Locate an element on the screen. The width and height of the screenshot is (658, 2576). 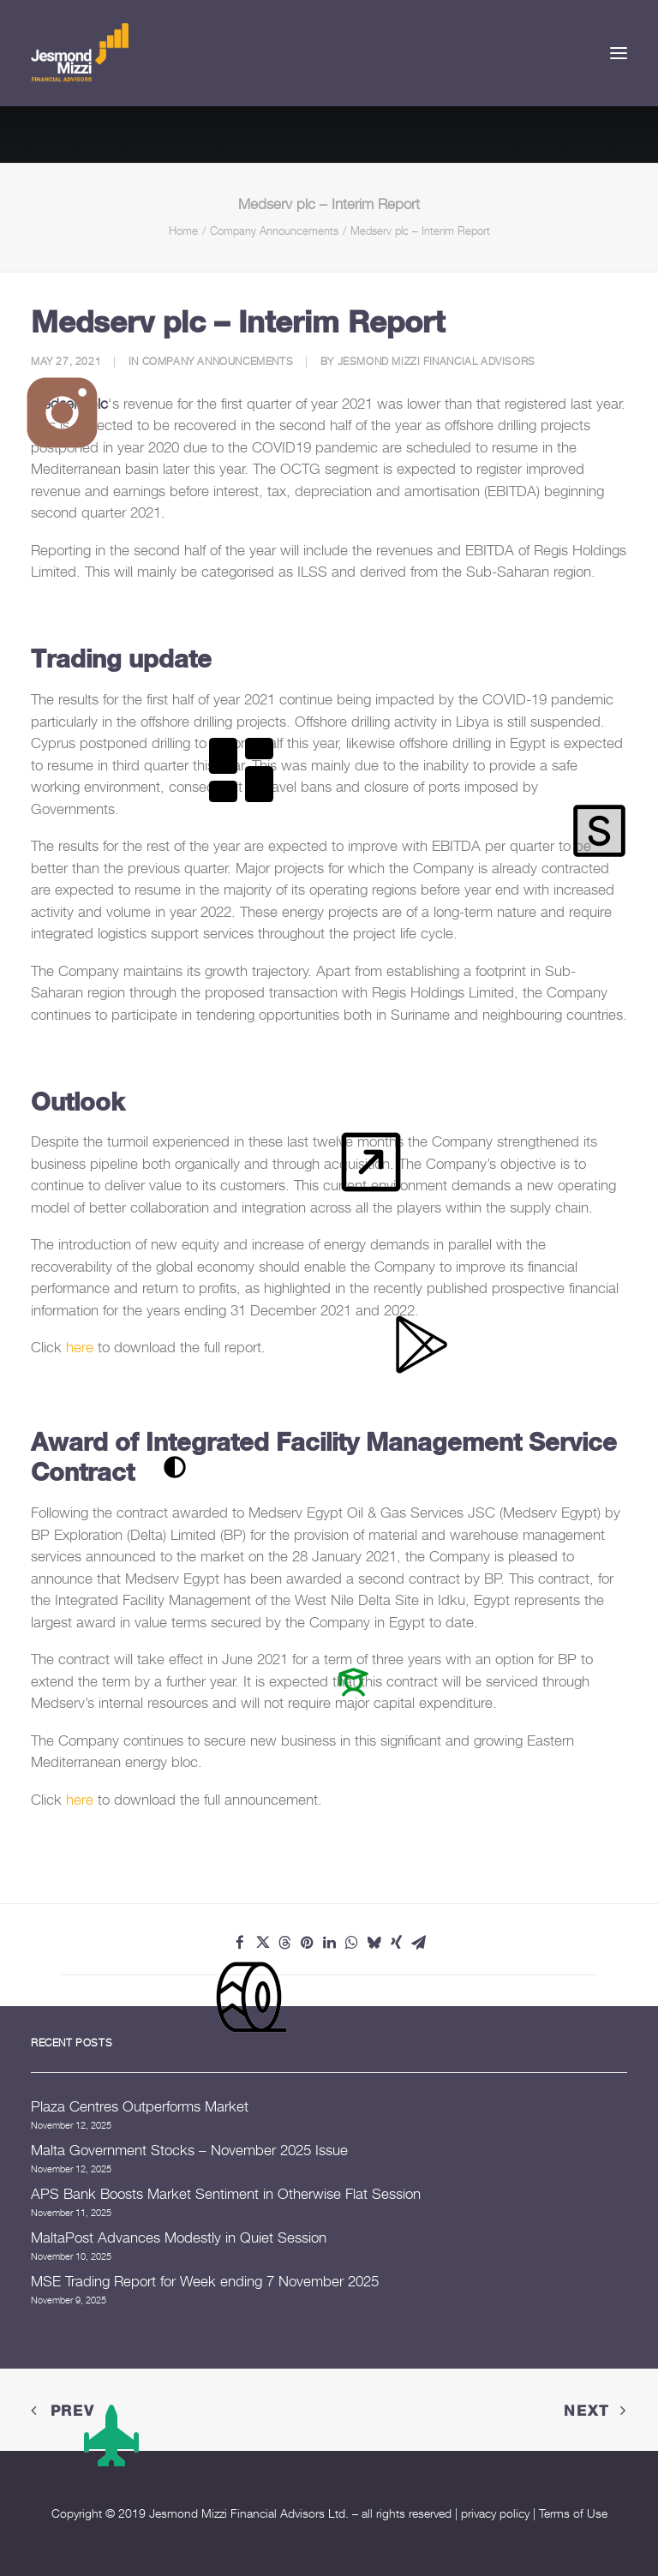
view student profile is located at coordinates (353, 1682).